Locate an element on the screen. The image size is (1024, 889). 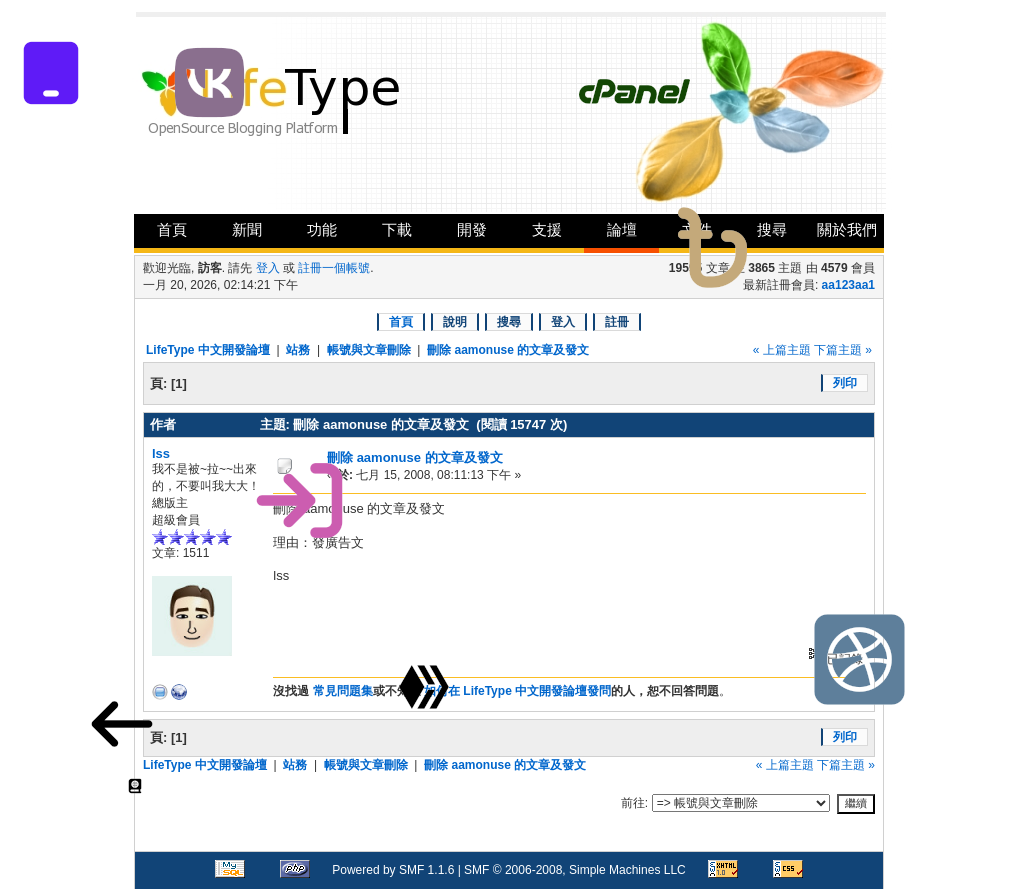
hive blockchain platform logo is located at coordinates (424, 687).